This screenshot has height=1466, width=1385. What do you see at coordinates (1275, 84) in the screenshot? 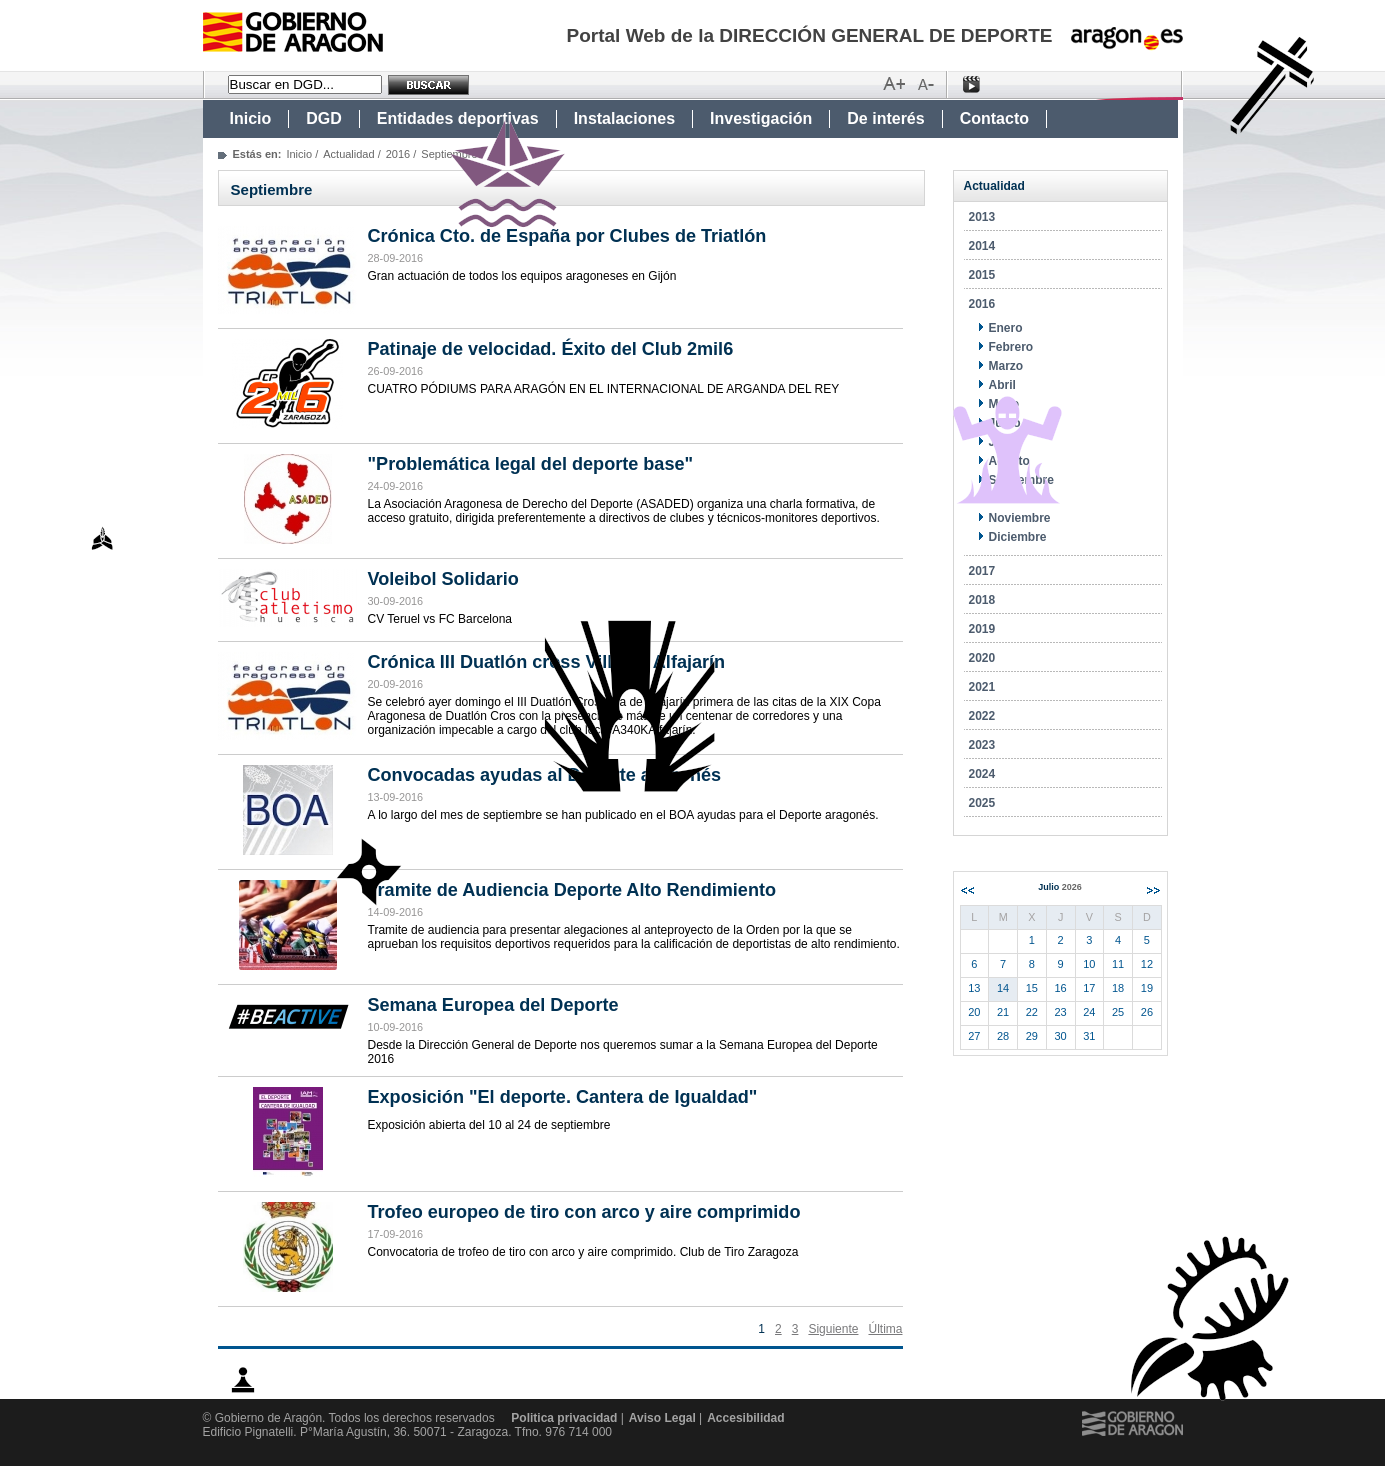
I see `indicates religious or faith-based content` at bounding box center [1275, 84].